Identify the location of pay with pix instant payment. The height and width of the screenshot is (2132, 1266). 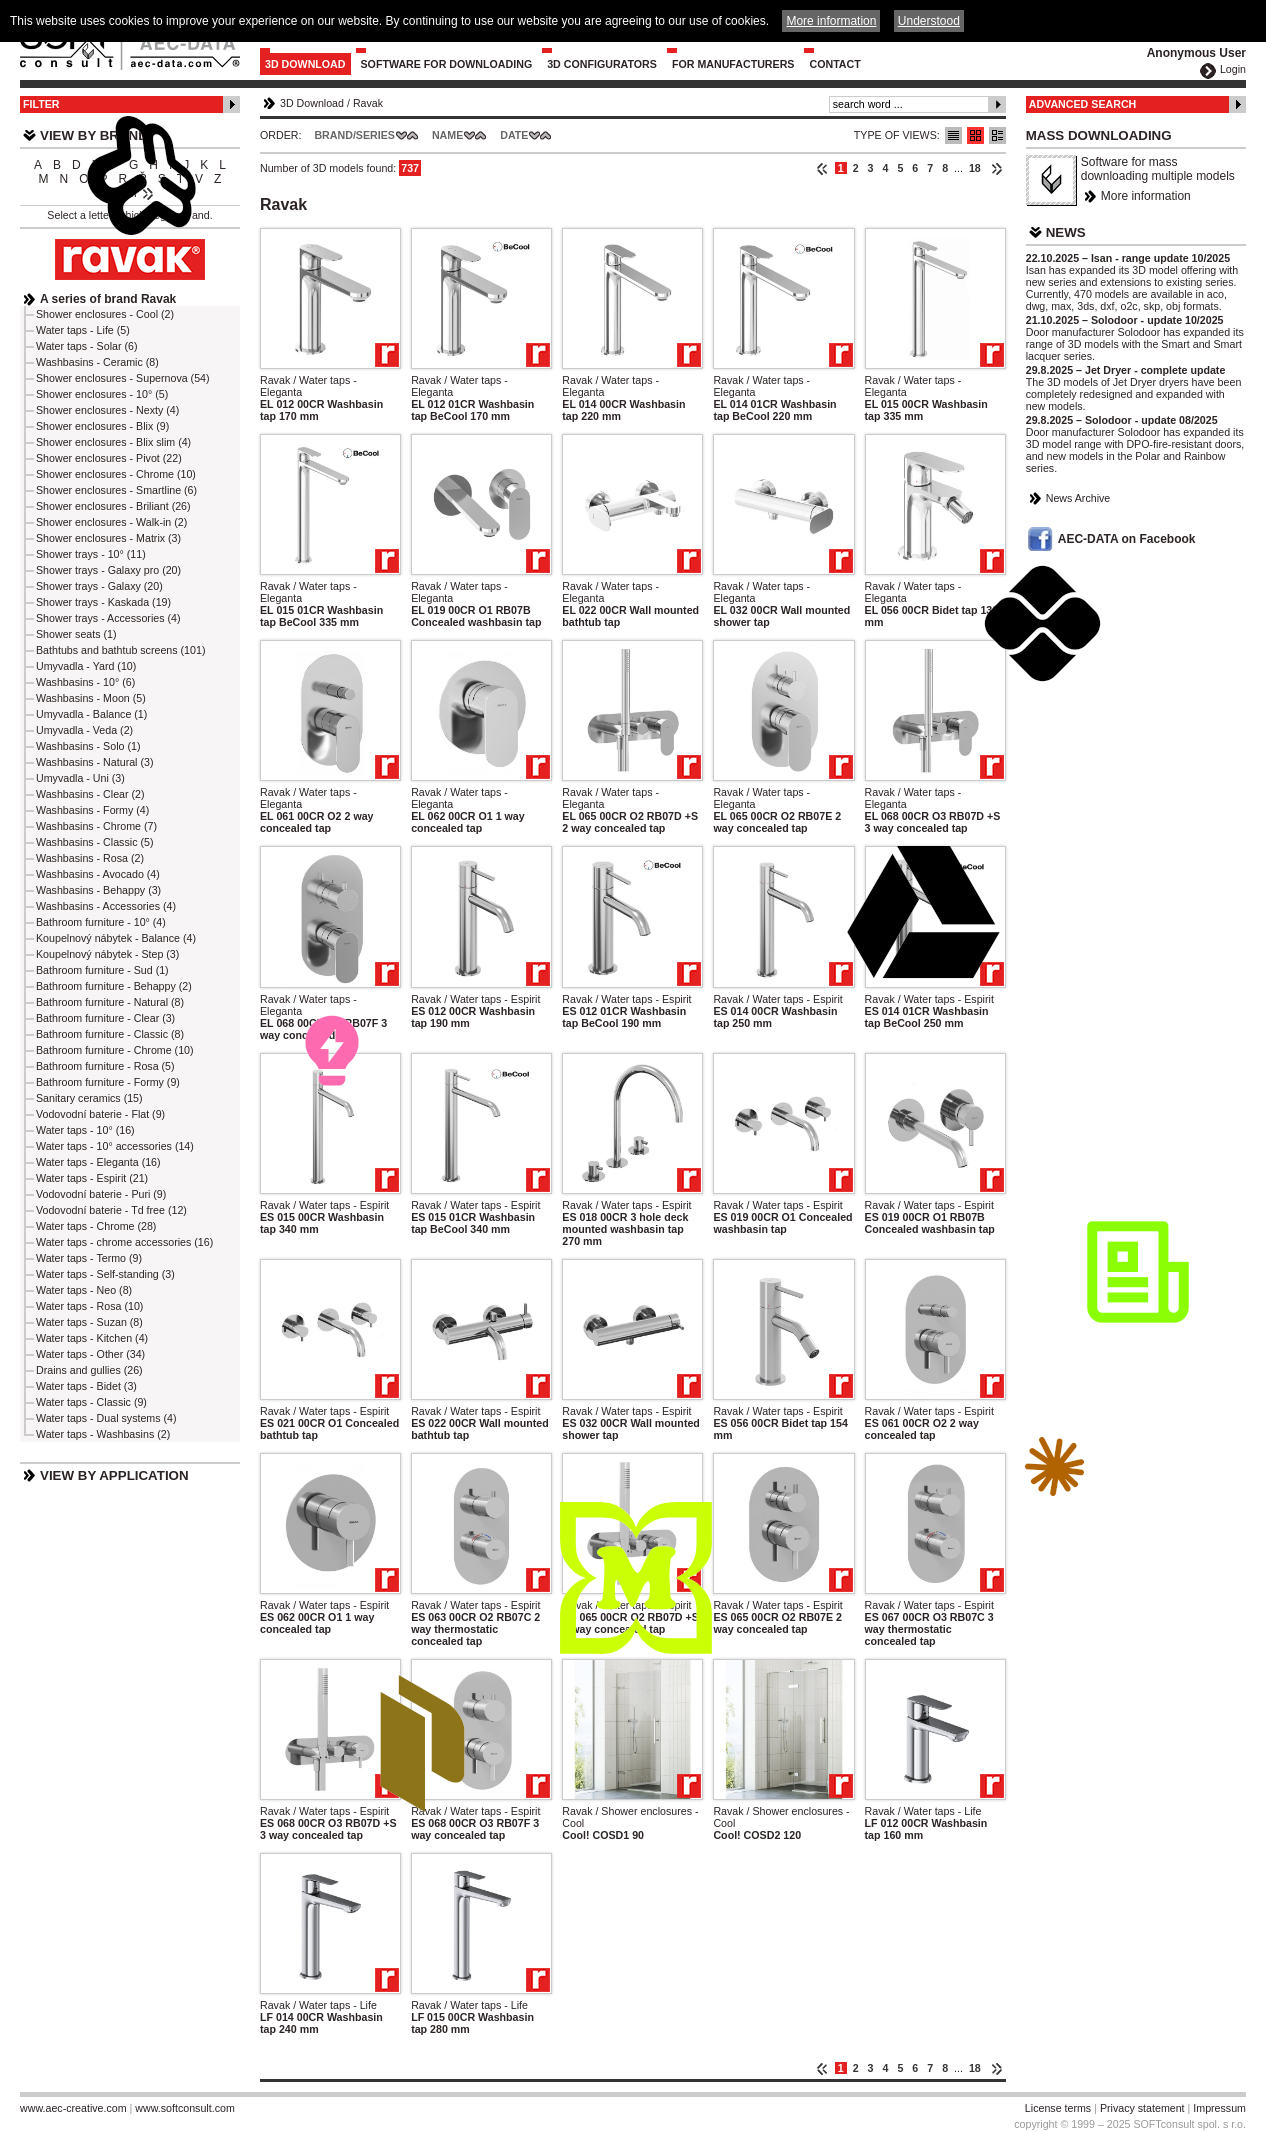
(1042, 623).